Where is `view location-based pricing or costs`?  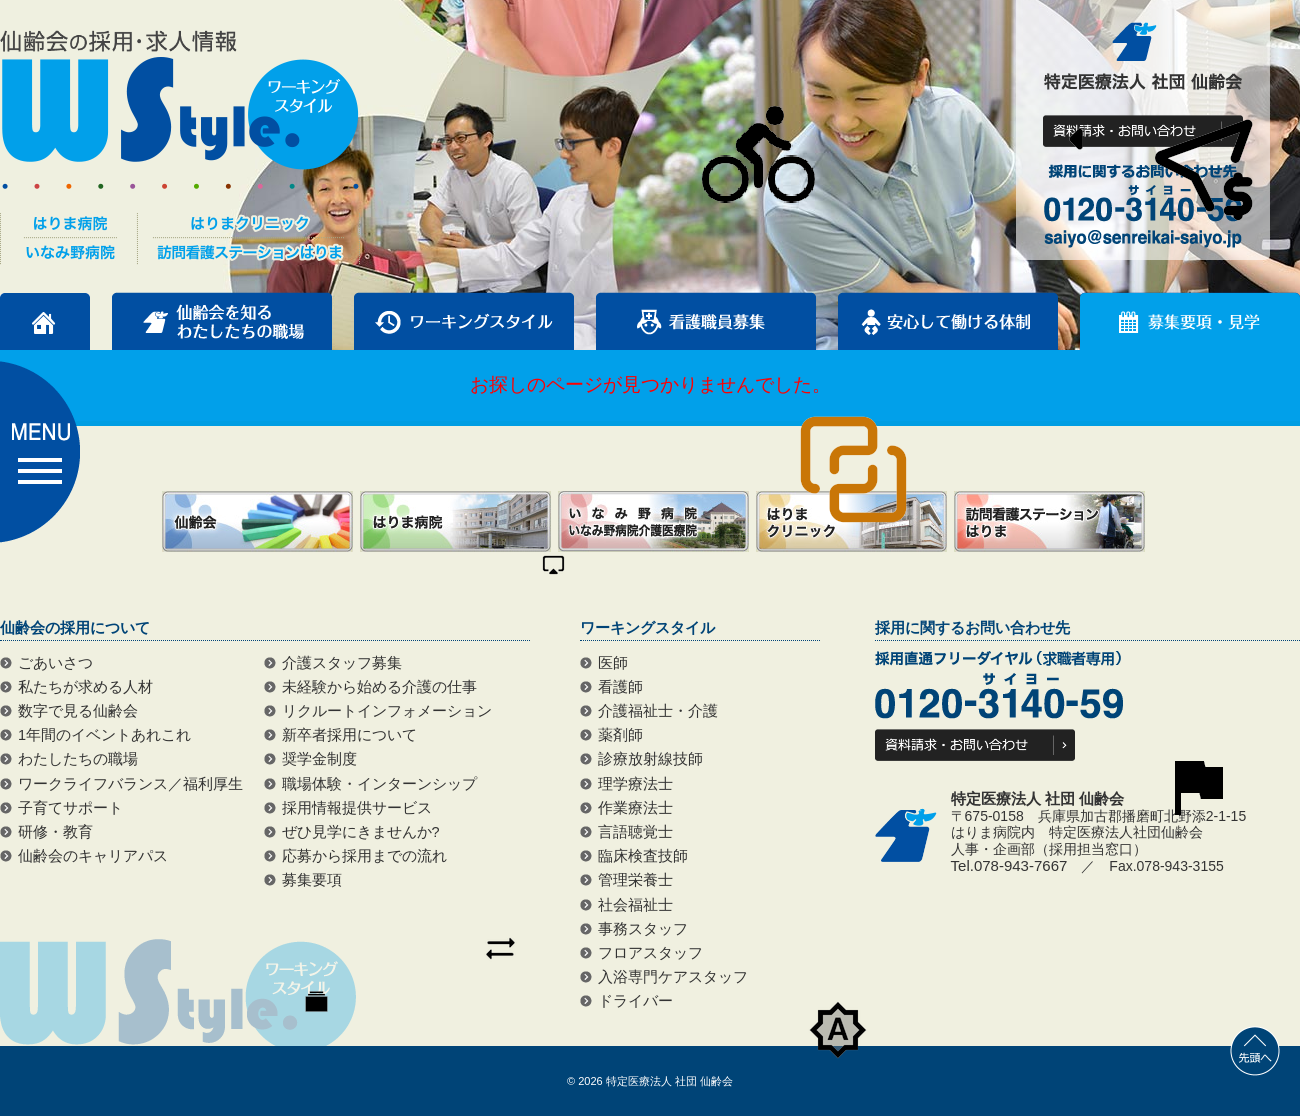
view location-based pricing or costs is located at coordinates (1204, 167).